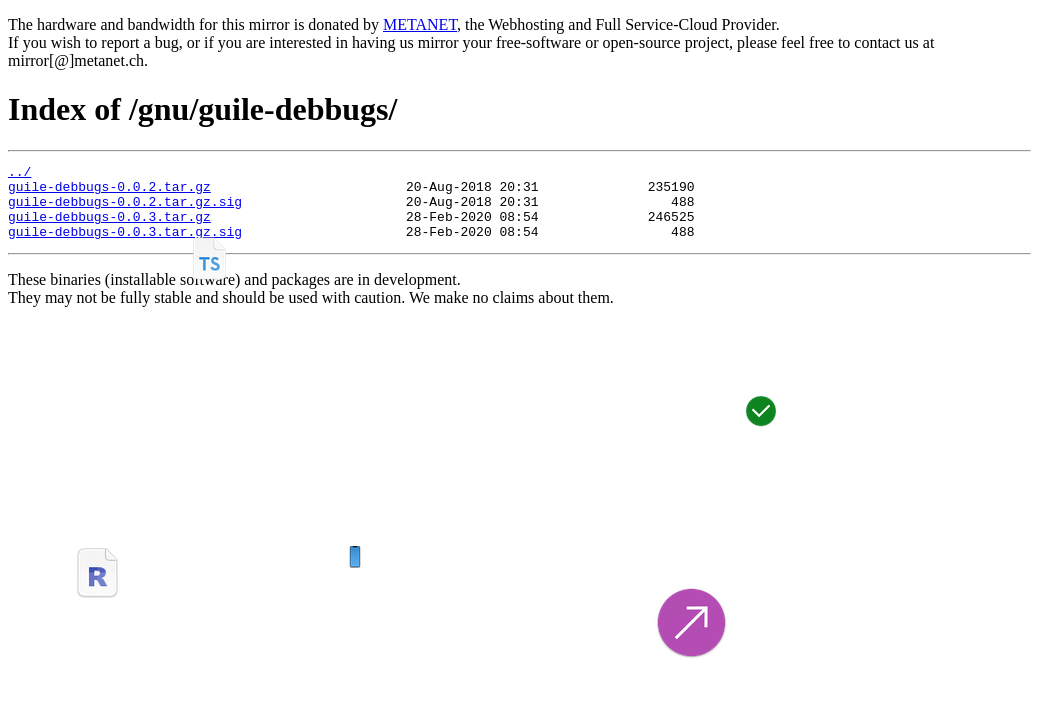  What do you see at coordinates (691, 622) in the screenshot?
I see `indicates a symbolic link or shortcut to another file` at bounding box center [691, 622].